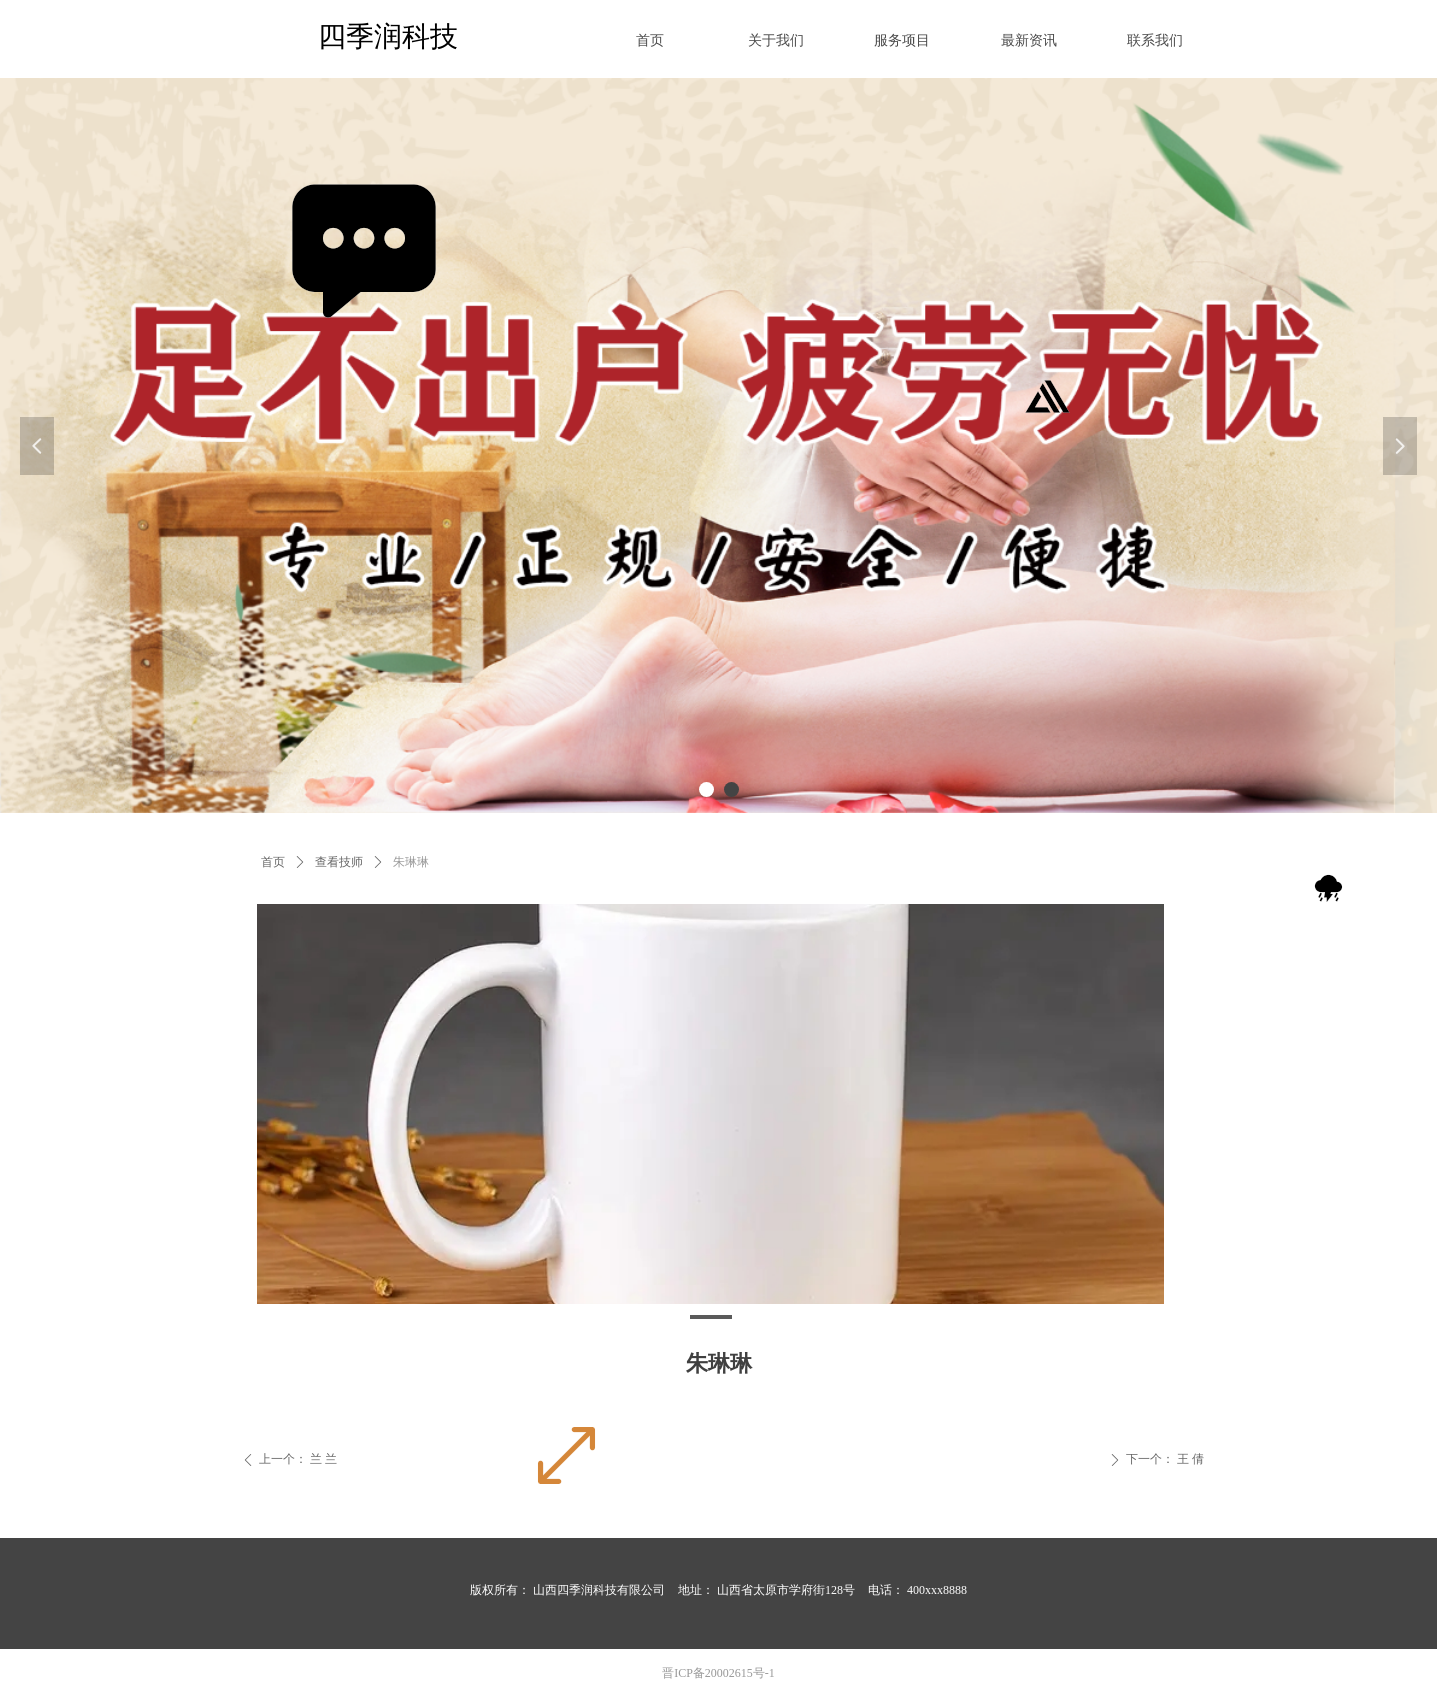 Image resolution: width=1437 pixels, height=1693 pixels. What do you see at coordinates (364, 251) in the screenshot?
I see `open chat or messaging` at bounding box center [364, 251].